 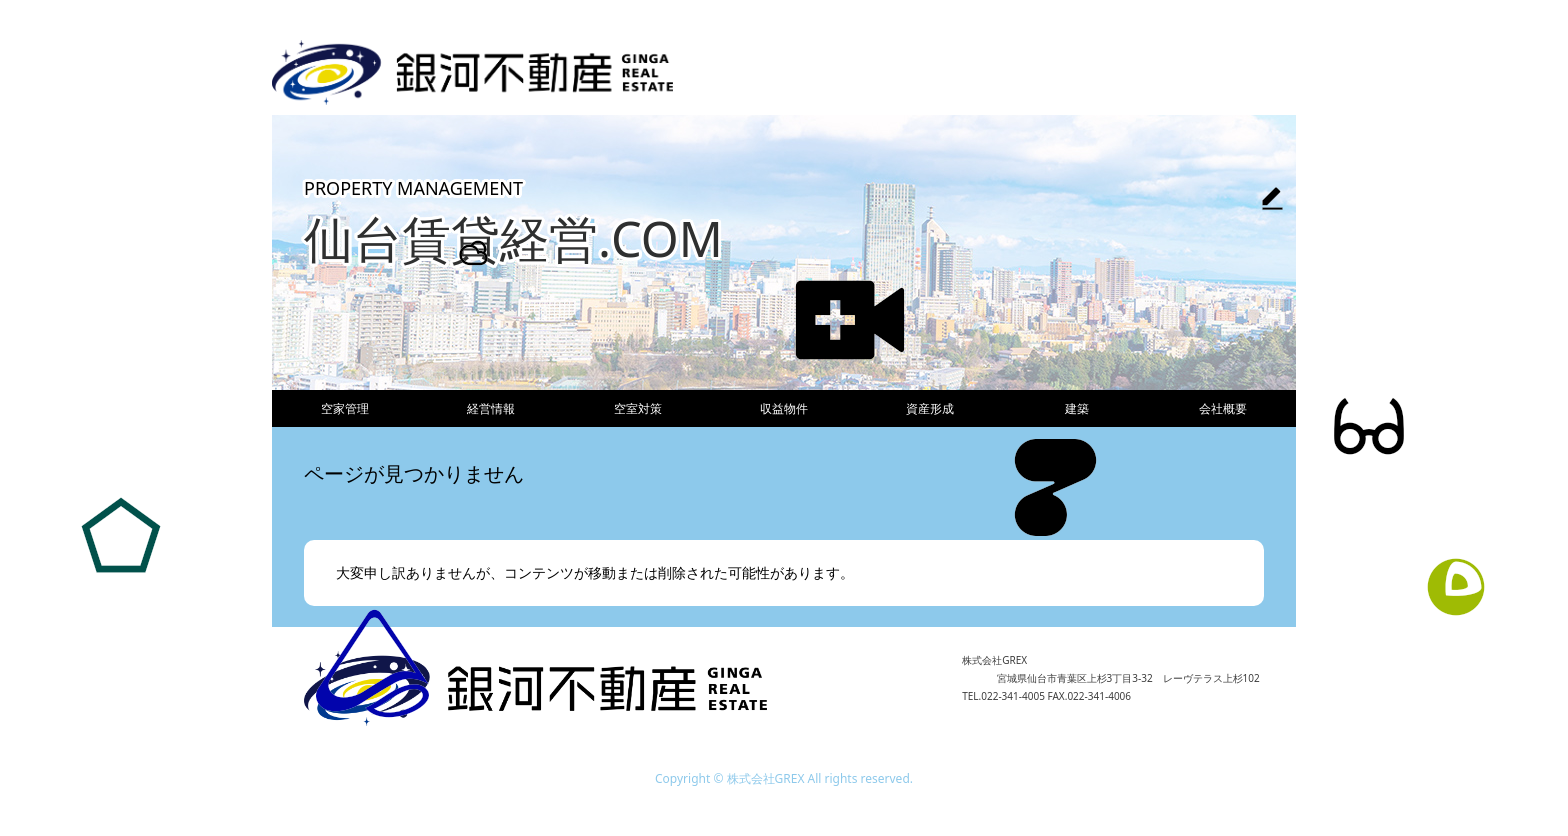 What do you see at coordinates (1456, 587) in the screenshot?
I see `CoreOS logo` at bounding box center [1456, 587].